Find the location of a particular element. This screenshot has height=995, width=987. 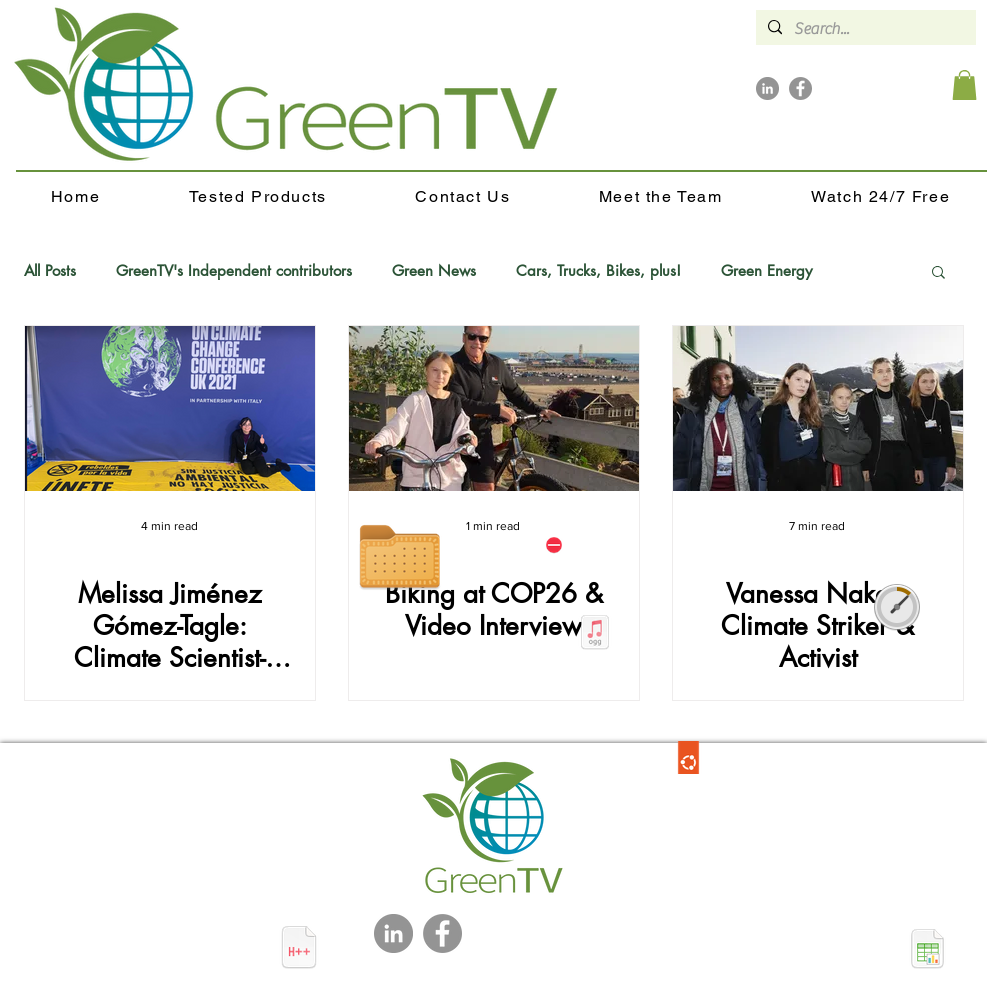

open the eatbiscuit application folder is located at coordinates (399, 558).